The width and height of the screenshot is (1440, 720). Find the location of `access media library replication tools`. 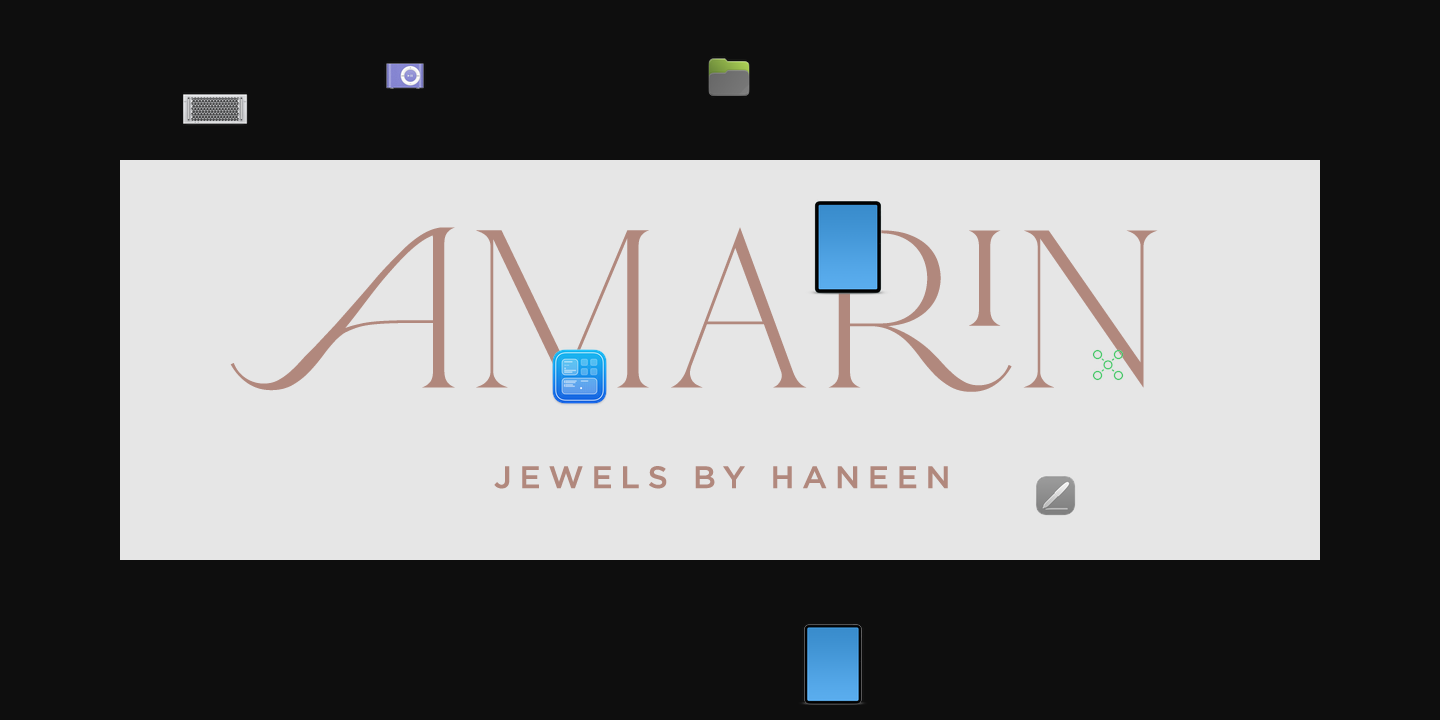

access media library replication tools is located at coordinates (1108, 365).